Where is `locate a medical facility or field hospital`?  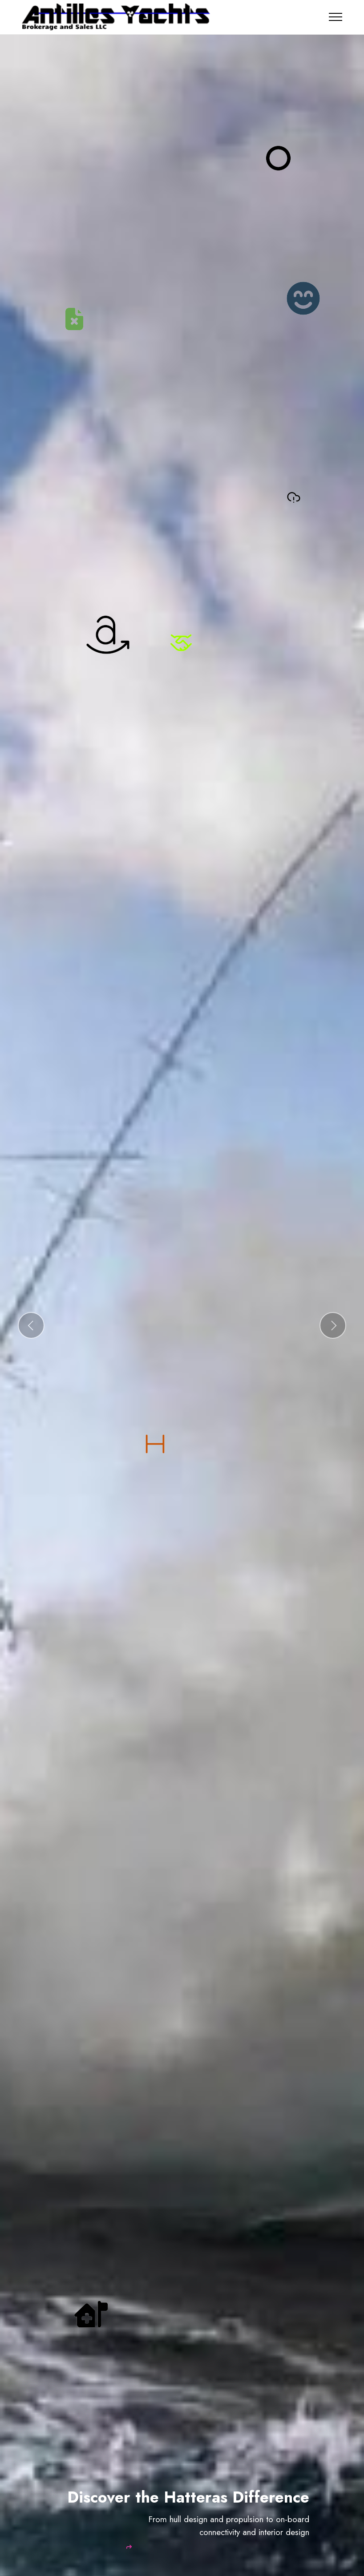 locate a medical facility or field hospital is located at coordinates (91, 2314).